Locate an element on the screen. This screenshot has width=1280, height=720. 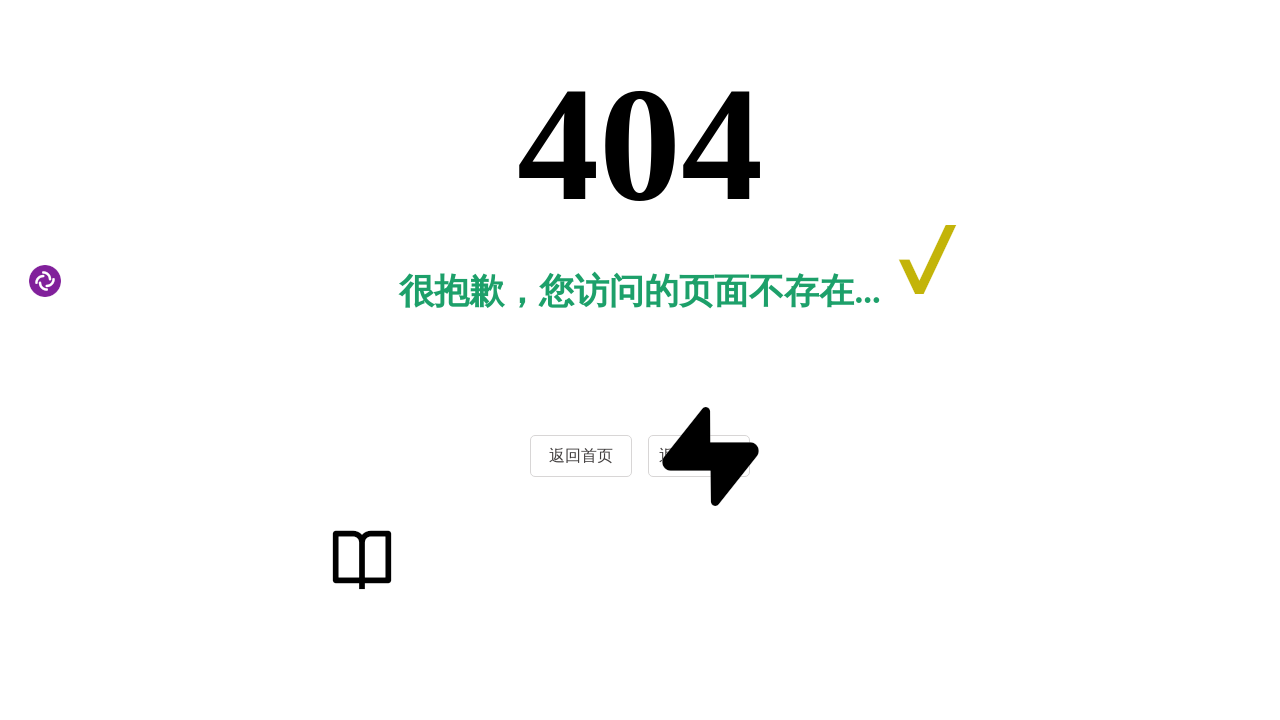
open Element messaging app is located at coordinates (45, 281).